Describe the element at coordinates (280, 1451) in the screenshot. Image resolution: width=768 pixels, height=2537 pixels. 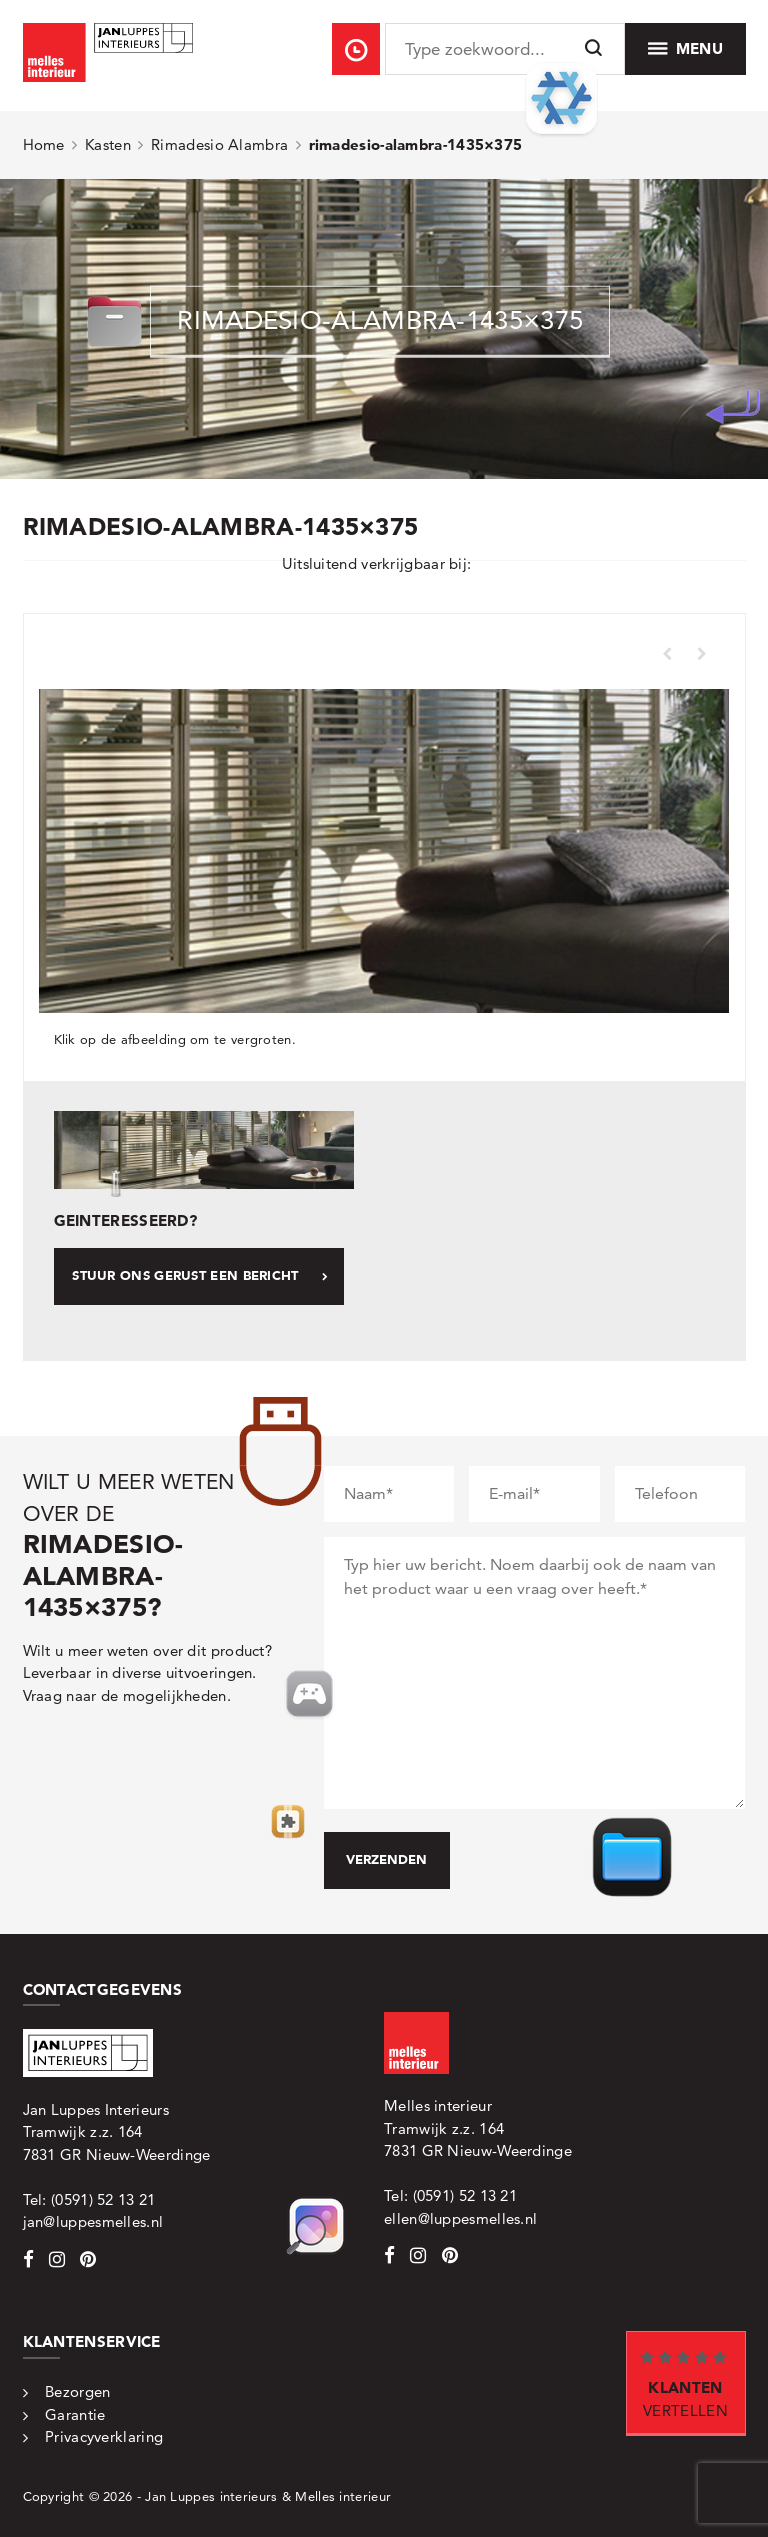
I see `access removable media settings` at that location.